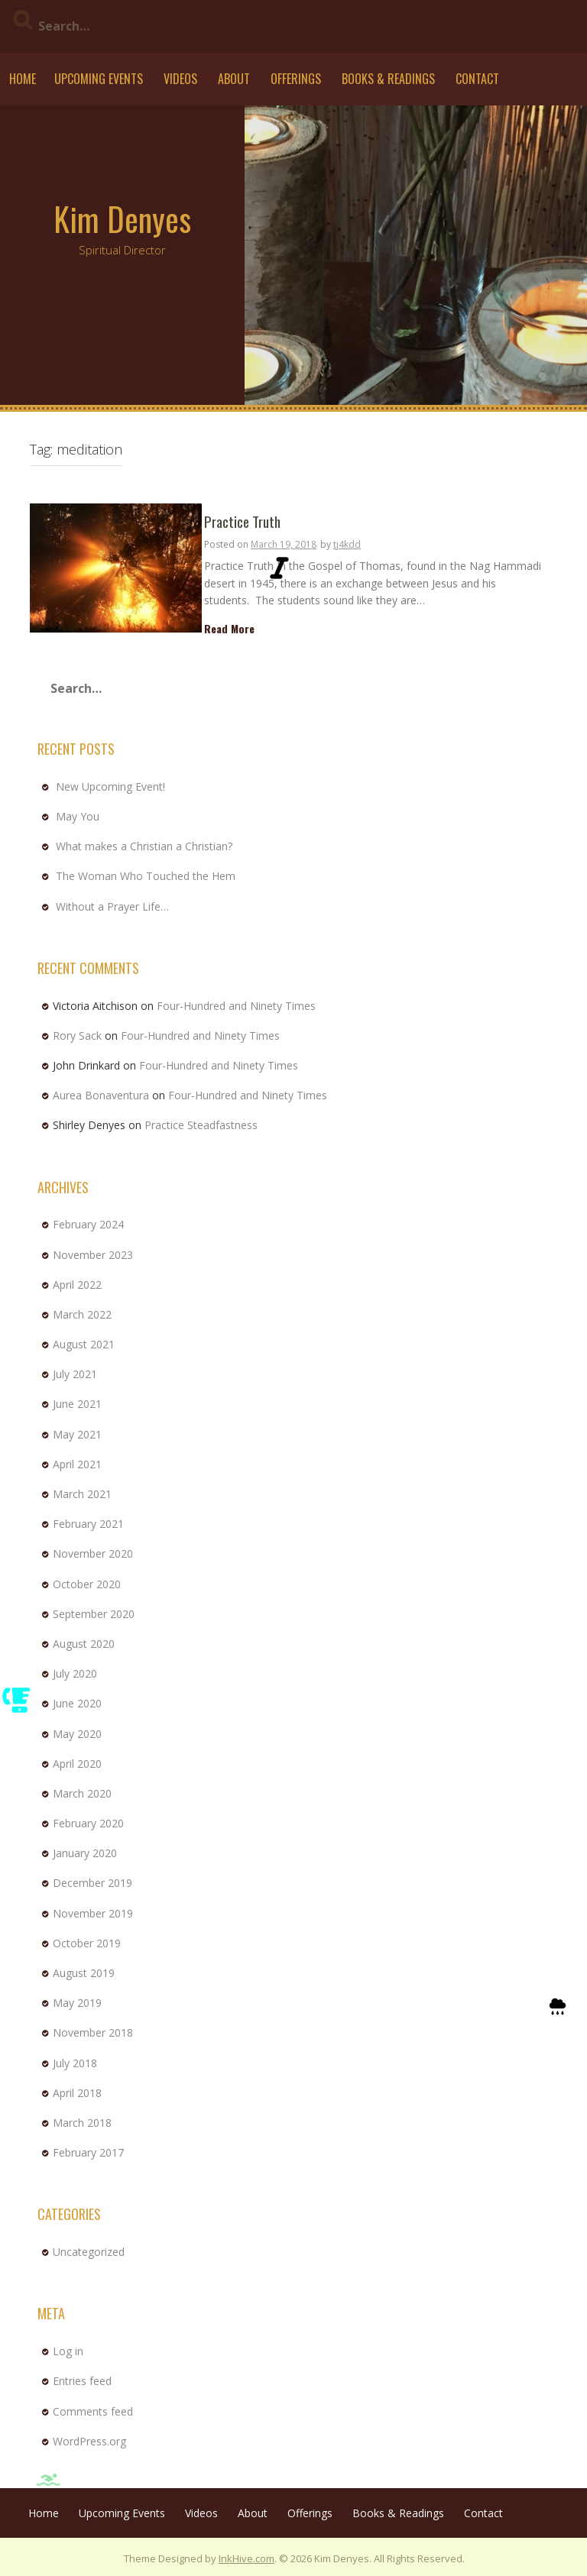 This screenshot has height=2576, width=587. What do you see at coordinates (48, 2480) in the screenshot?
I see `access swimming pool or aquatic facilities` at bounding box center [48, 2480].